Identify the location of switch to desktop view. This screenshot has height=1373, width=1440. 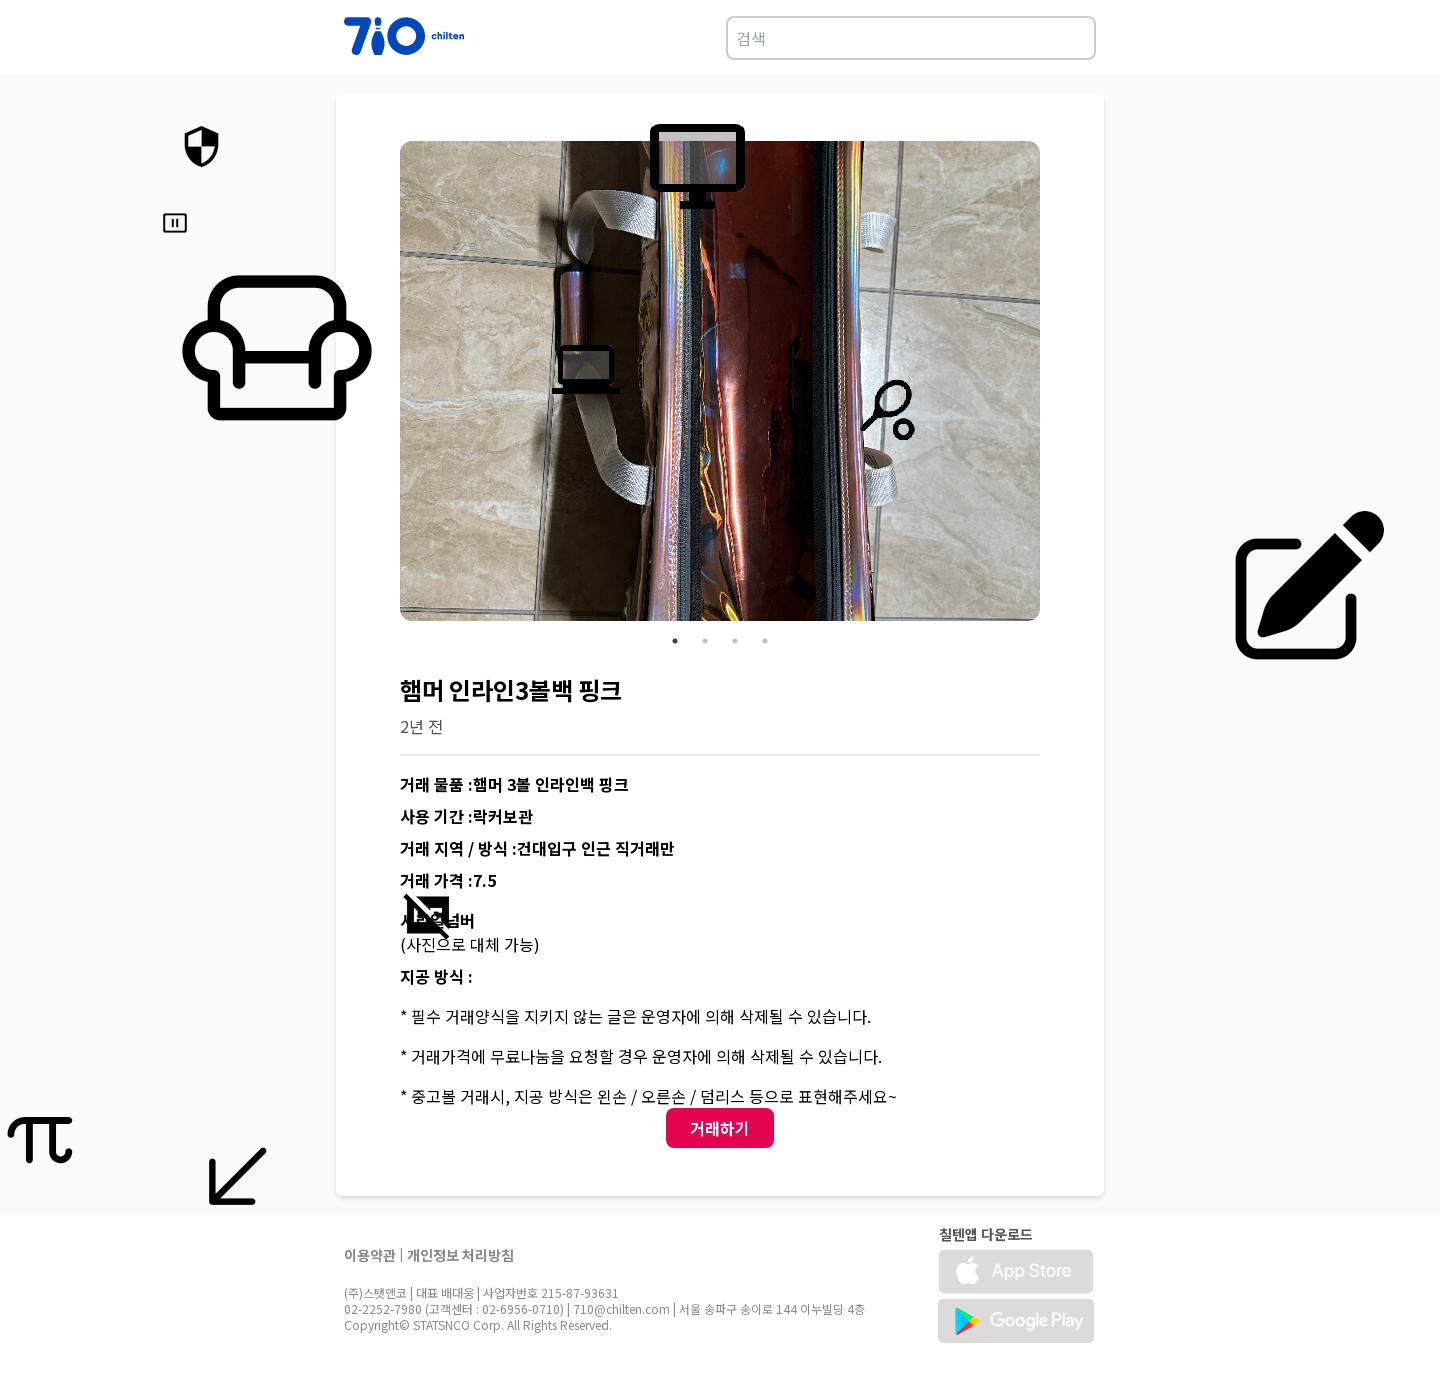
(697, 166).